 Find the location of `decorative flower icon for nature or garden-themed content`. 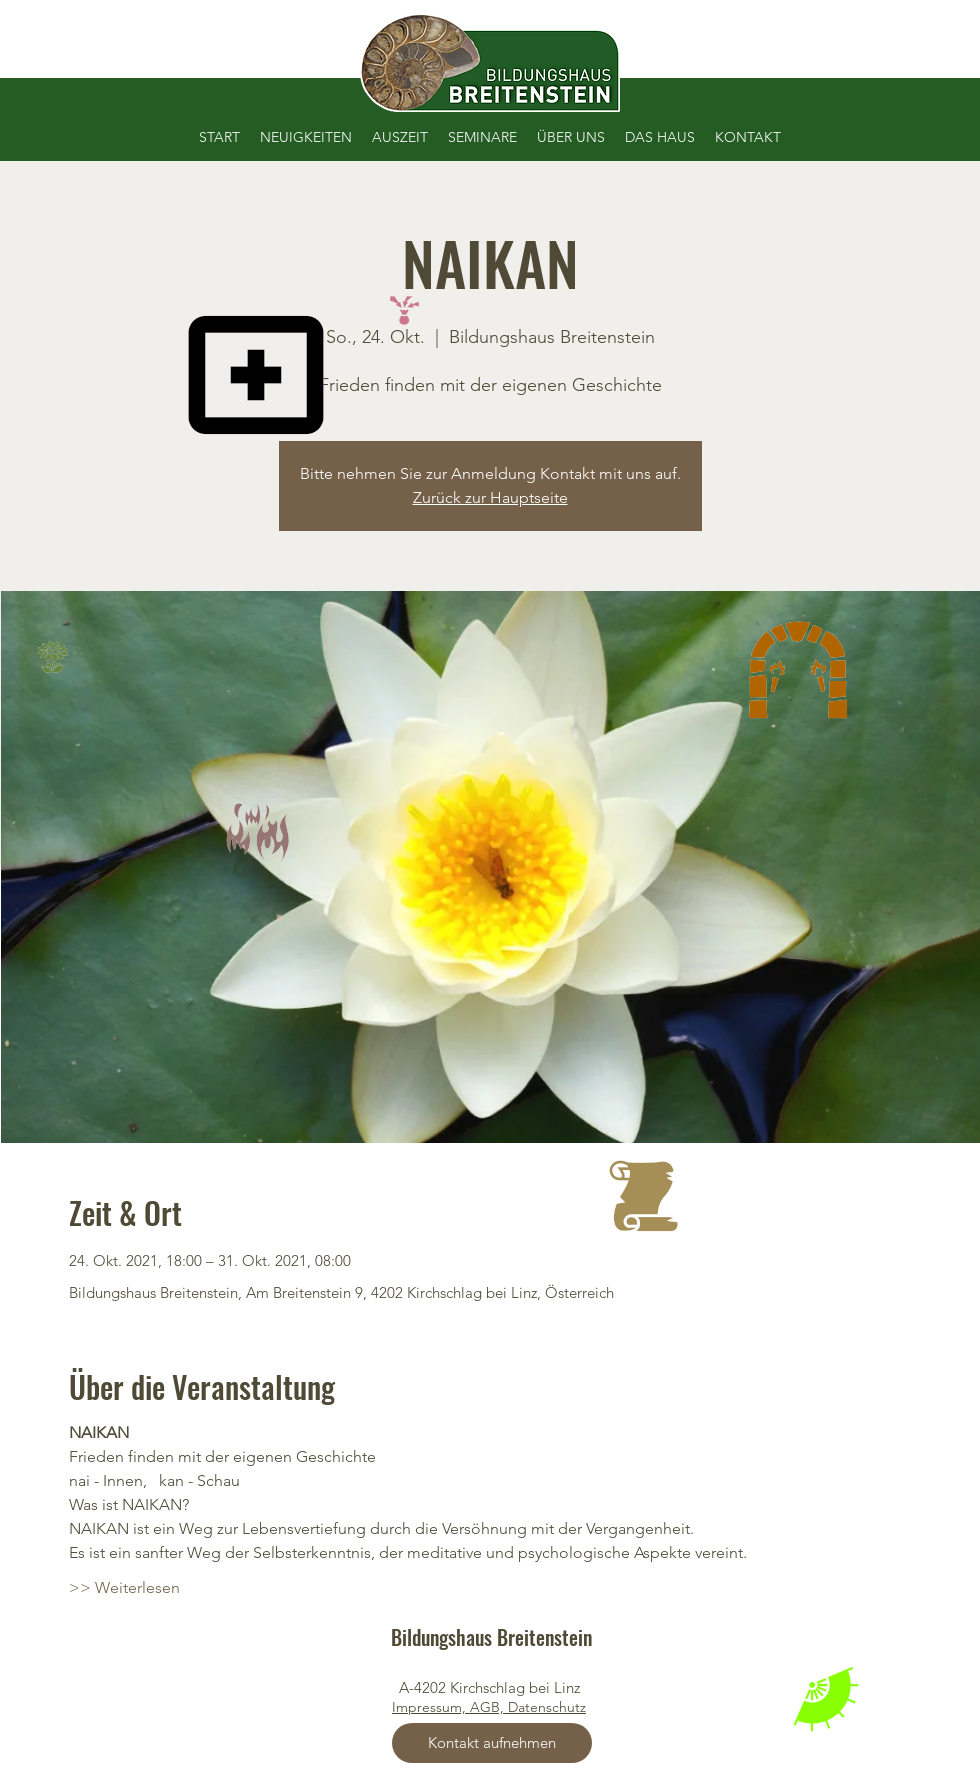

decorative flower icon for nature or garden-themed content is located at coordinates (52, 656).